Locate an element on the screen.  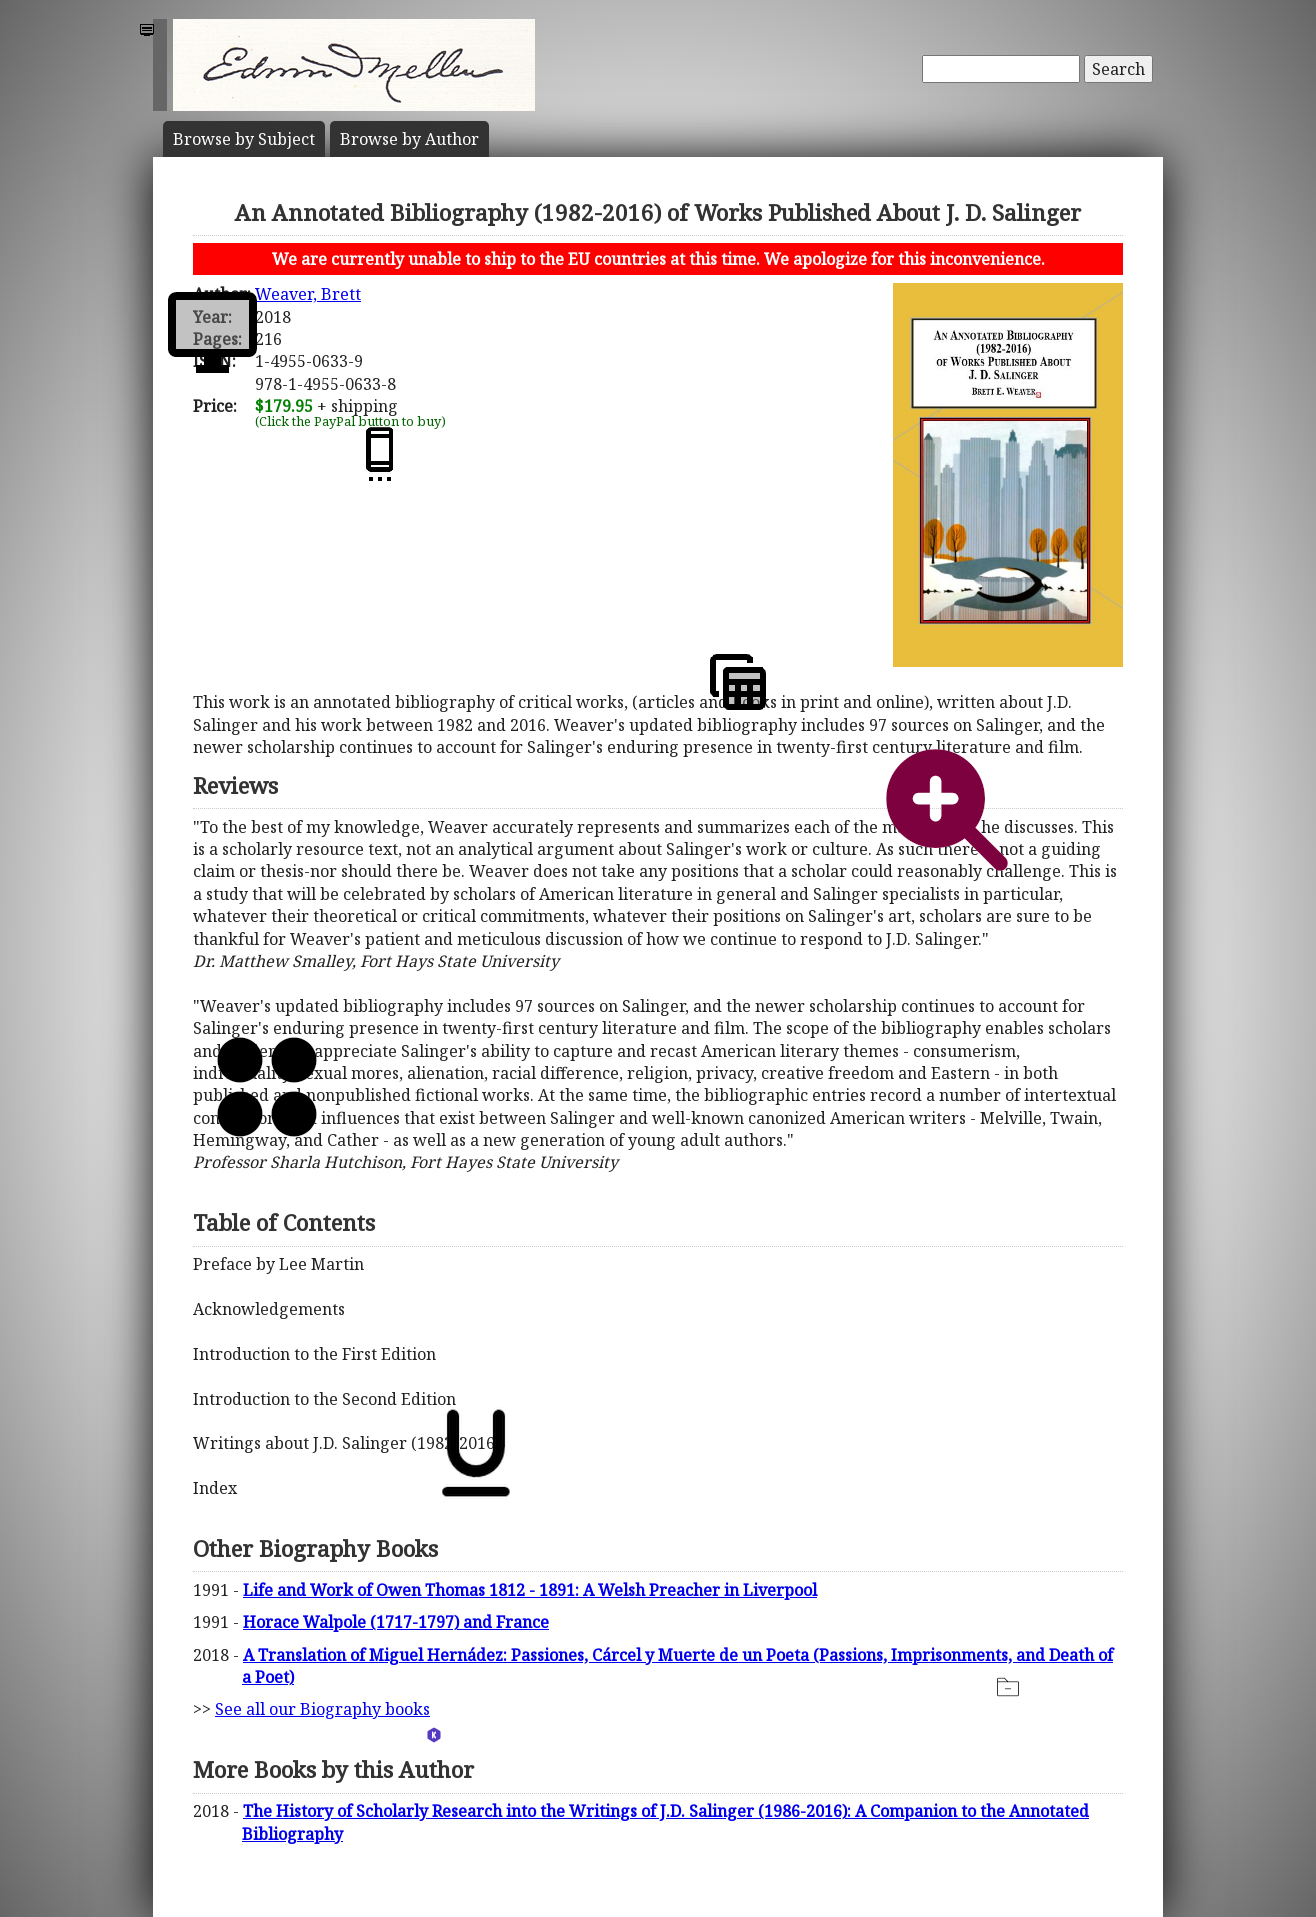
apply underline formatting to selected text is located at coordinates (476, 1453).